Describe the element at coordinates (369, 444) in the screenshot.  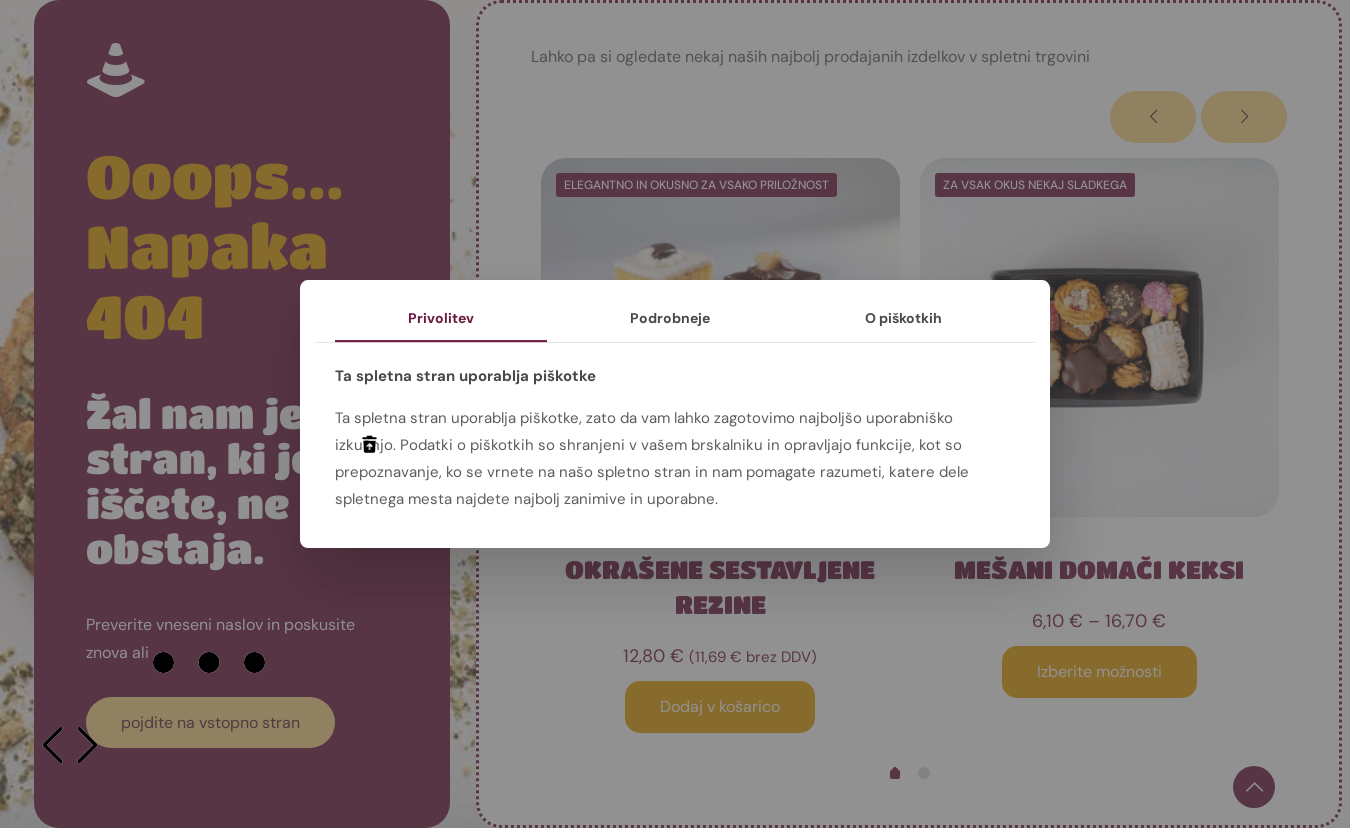
I see `restore a deleted item from trash` at that location.